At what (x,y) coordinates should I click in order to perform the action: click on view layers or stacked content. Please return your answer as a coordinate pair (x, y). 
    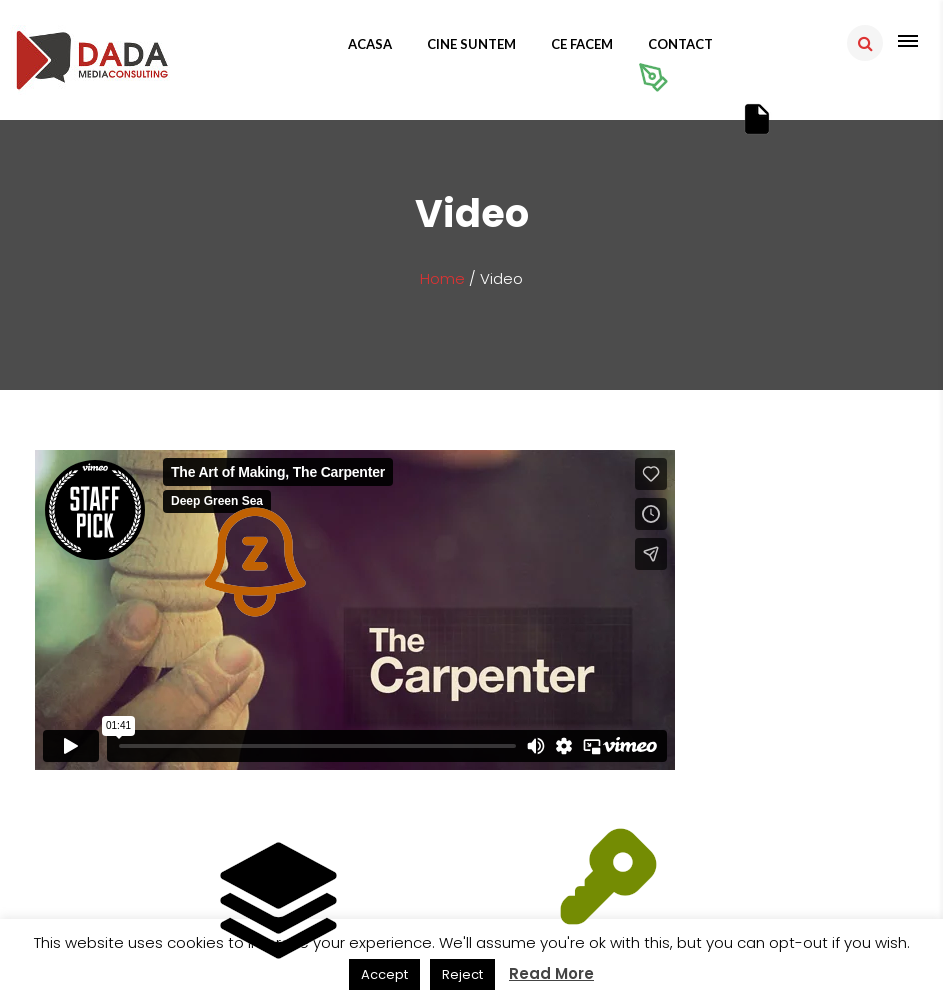
    Looking at the image, I should click on (278, 900).